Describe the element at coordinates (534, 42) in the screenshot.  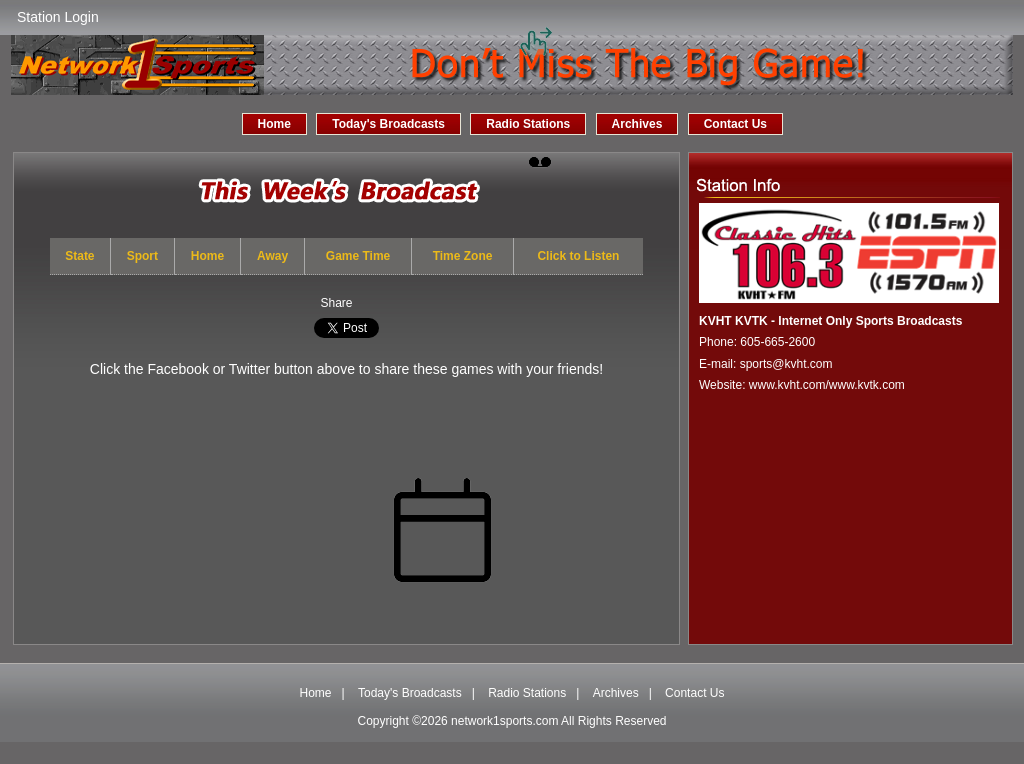
I see `swipe right to continue or advance` at that location.